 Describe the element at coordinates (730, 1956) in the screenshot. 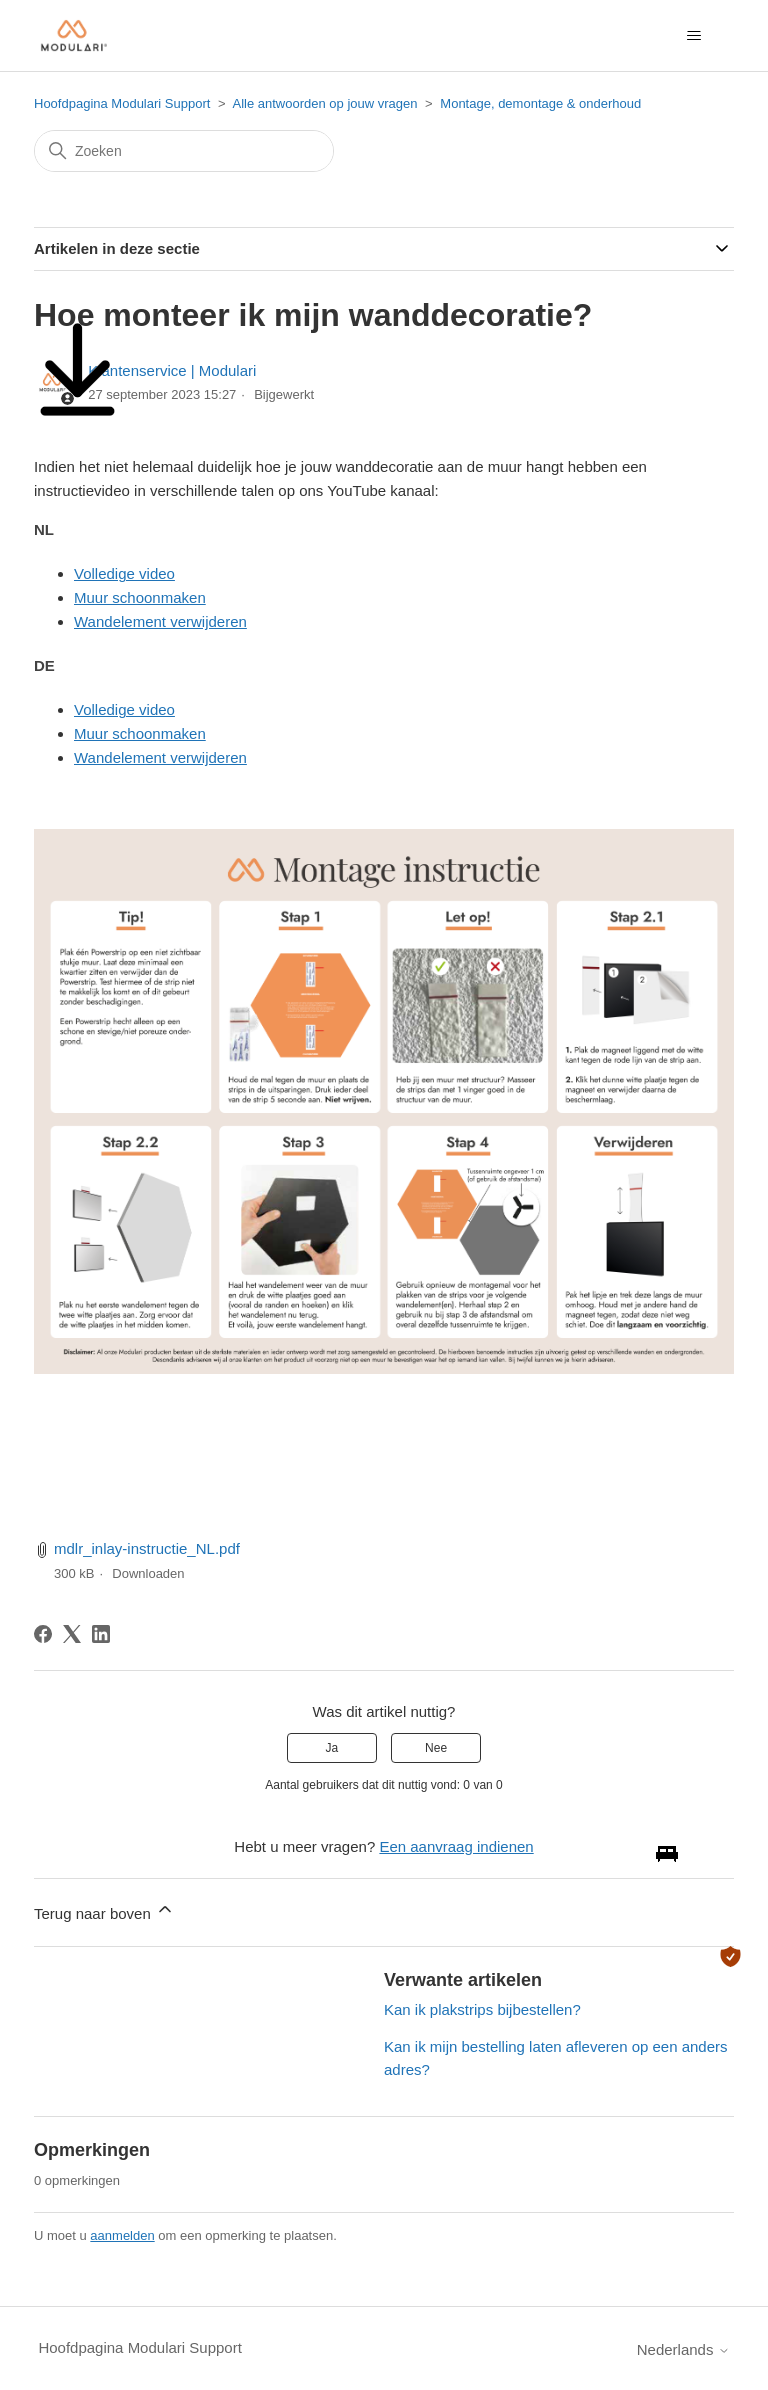

I see `indicates verified or secure status` at that location.